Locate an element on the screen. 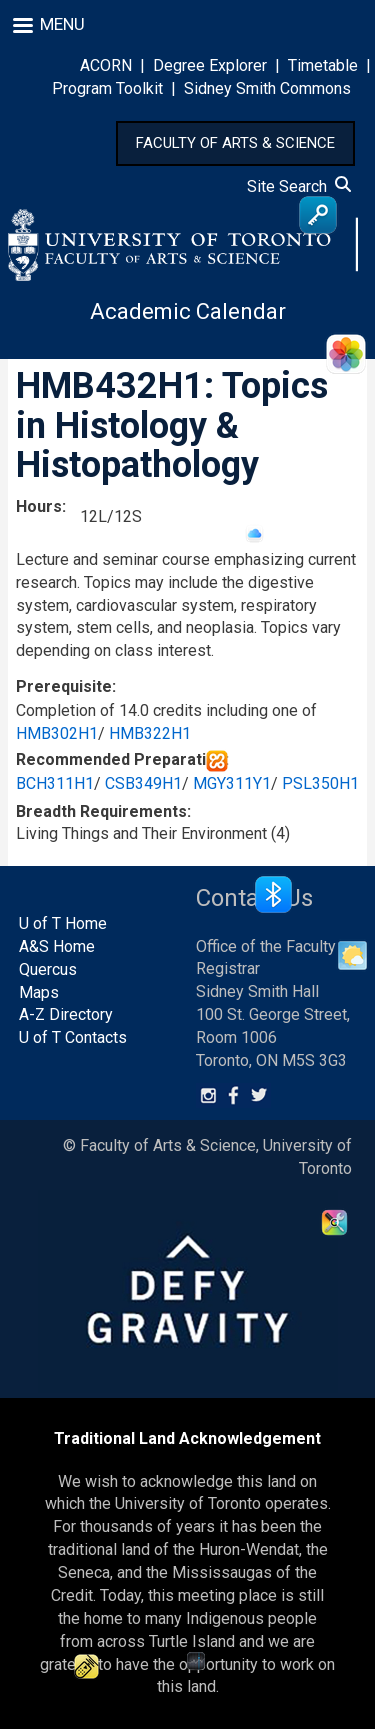 The height and width of the screenshot is (1729, 375). open bluetooth file exchange app is located at coordinates (273, 894).